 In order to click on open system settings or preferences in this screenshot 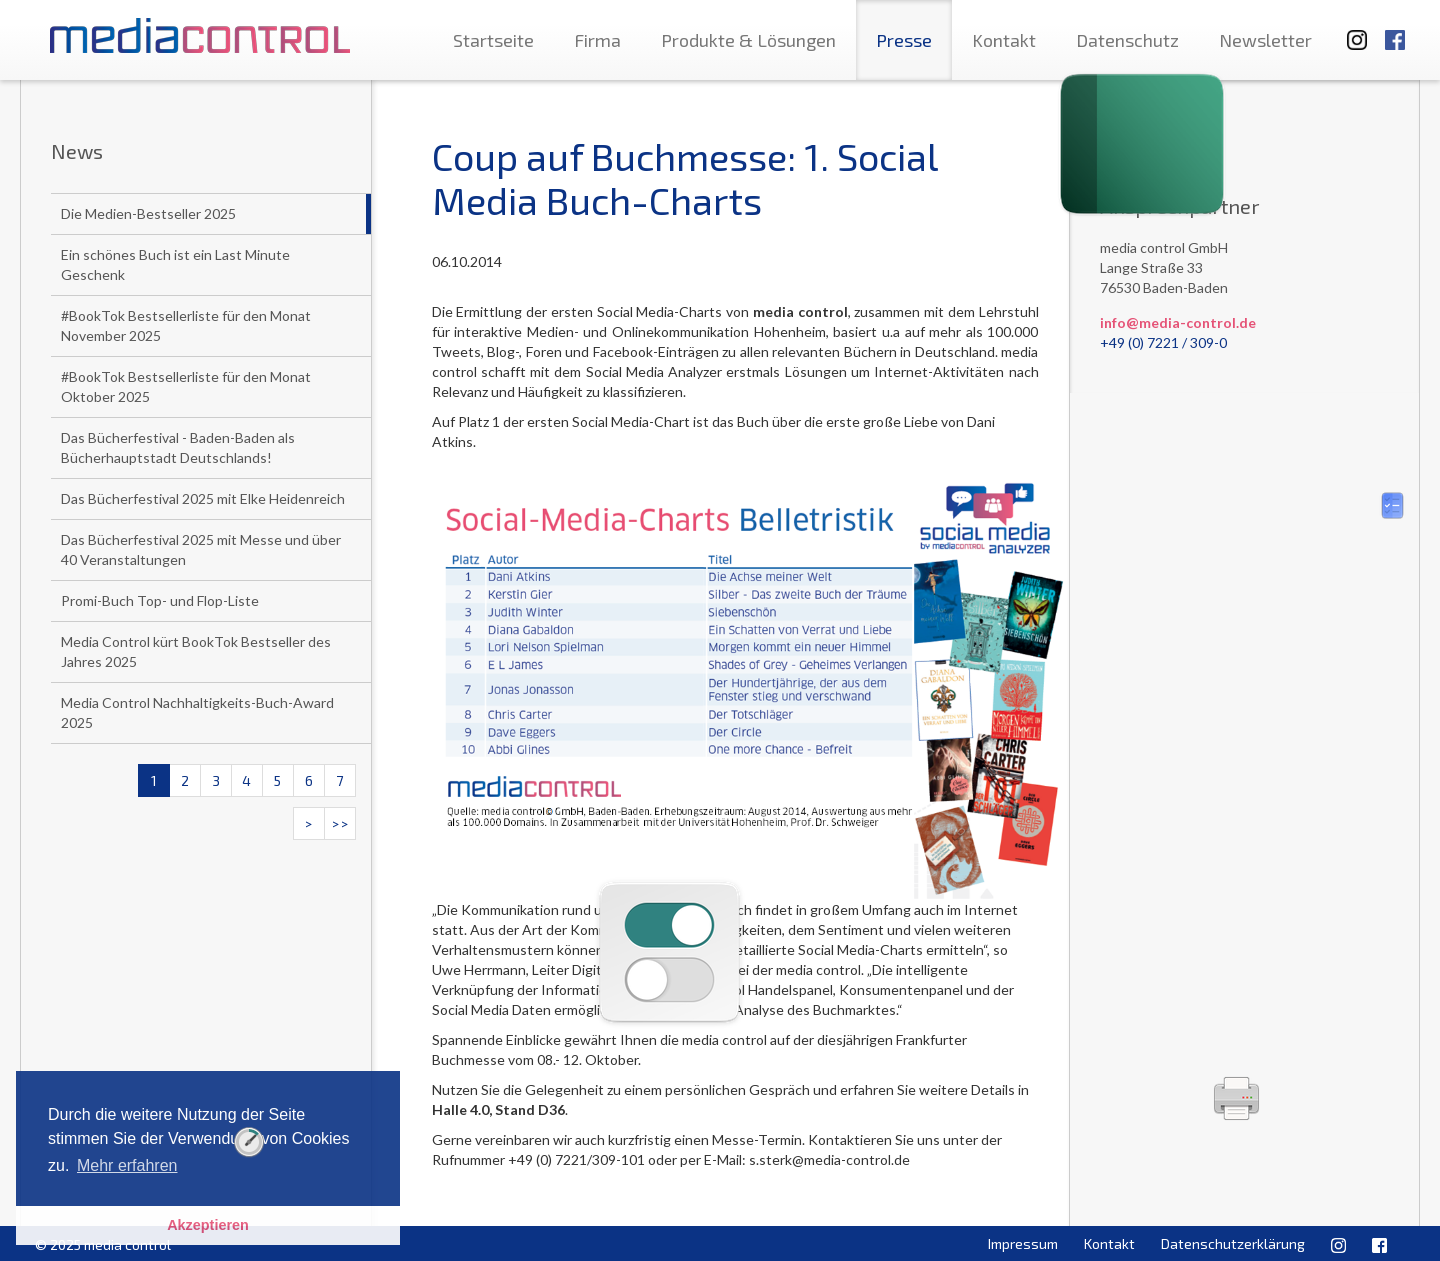, I will do `click(669, 952)`.